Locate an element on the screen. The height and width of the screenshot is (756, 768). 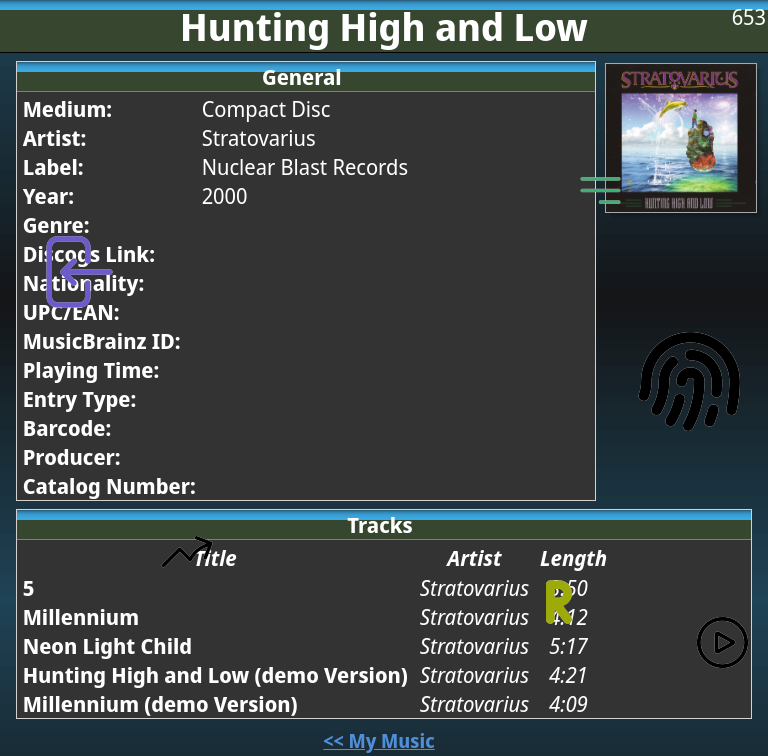
indicates a rating or review section is located at coordinates (559, 602).